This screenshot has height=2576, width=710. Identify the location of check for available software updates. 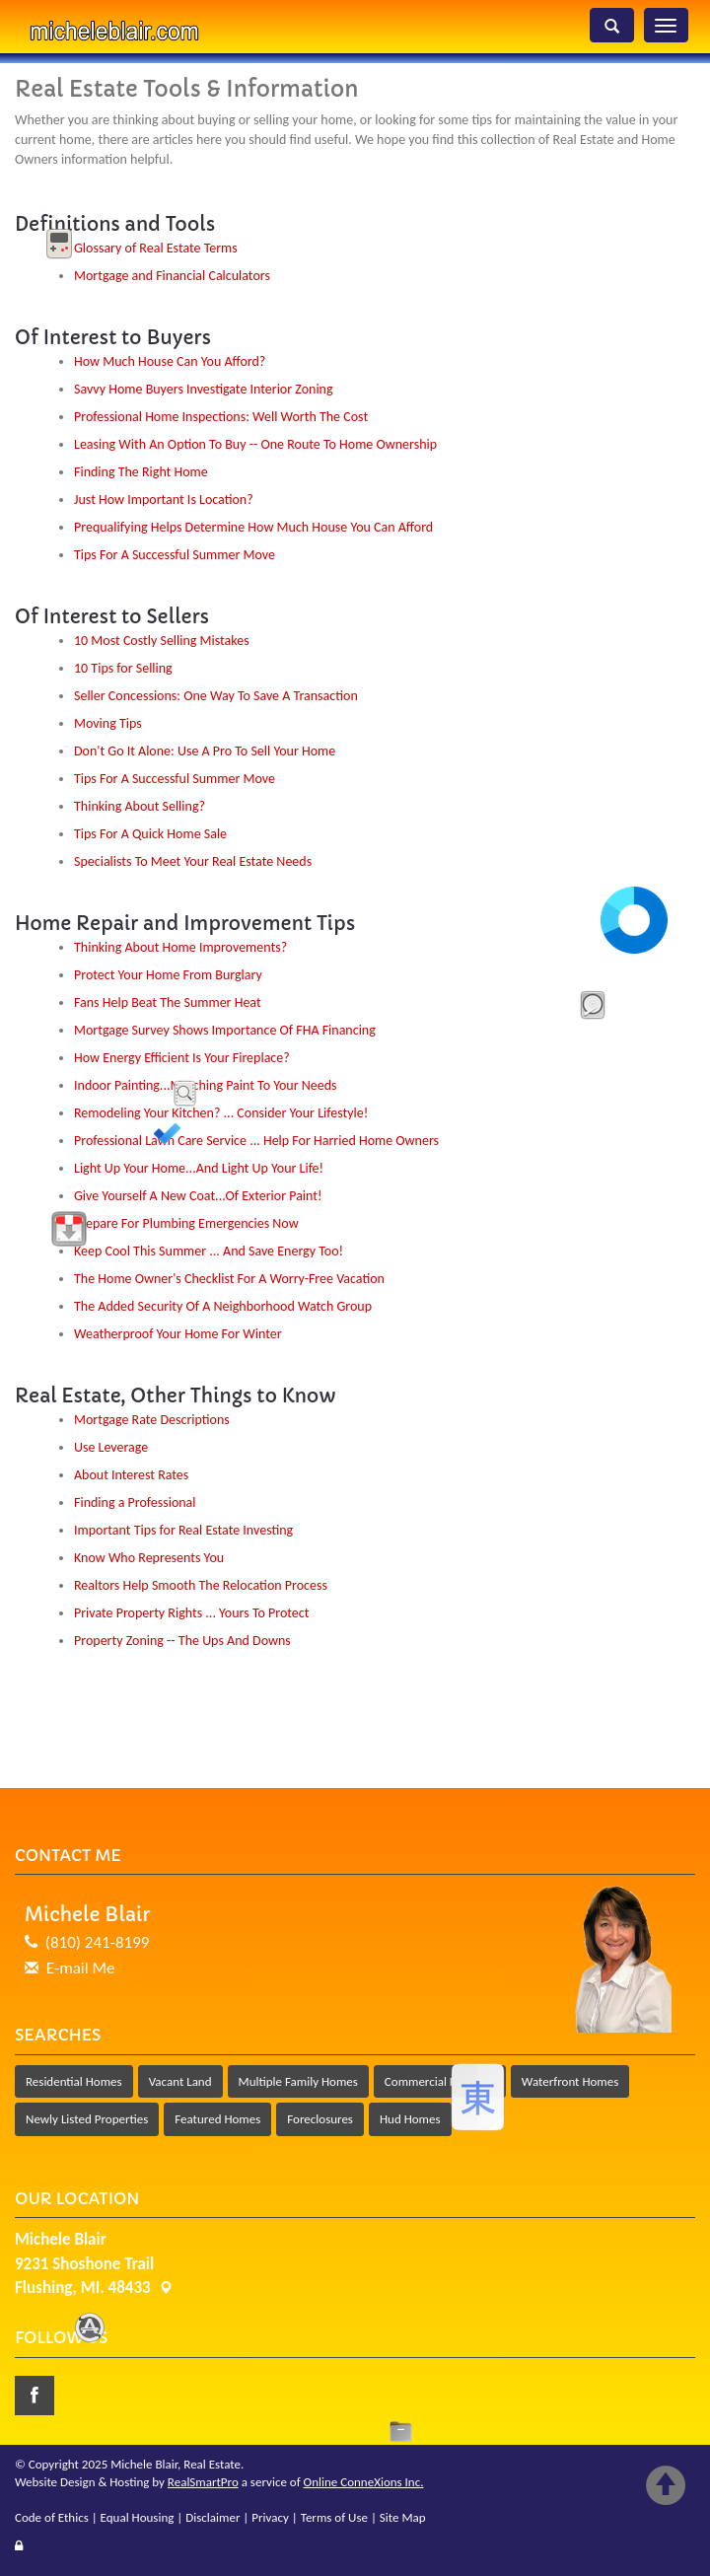
(90, 2327).